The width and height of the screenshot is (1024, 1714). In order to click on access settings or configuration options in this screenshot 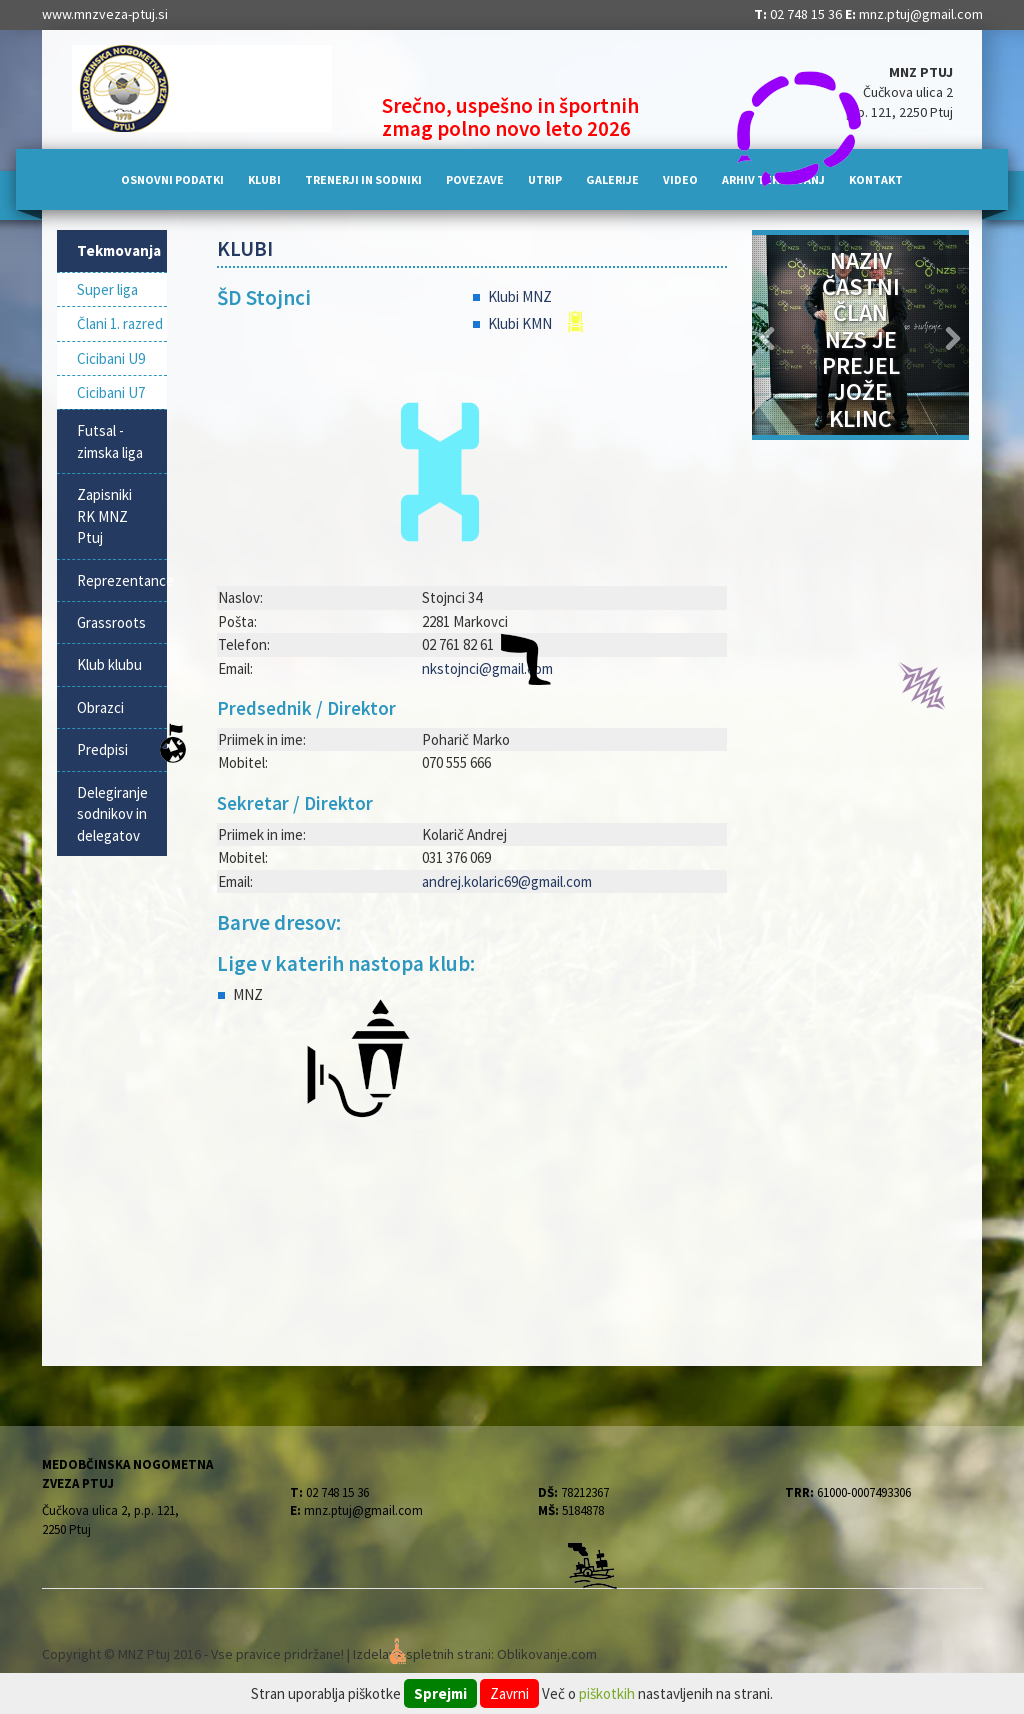, I will do `click(440, 472)`.